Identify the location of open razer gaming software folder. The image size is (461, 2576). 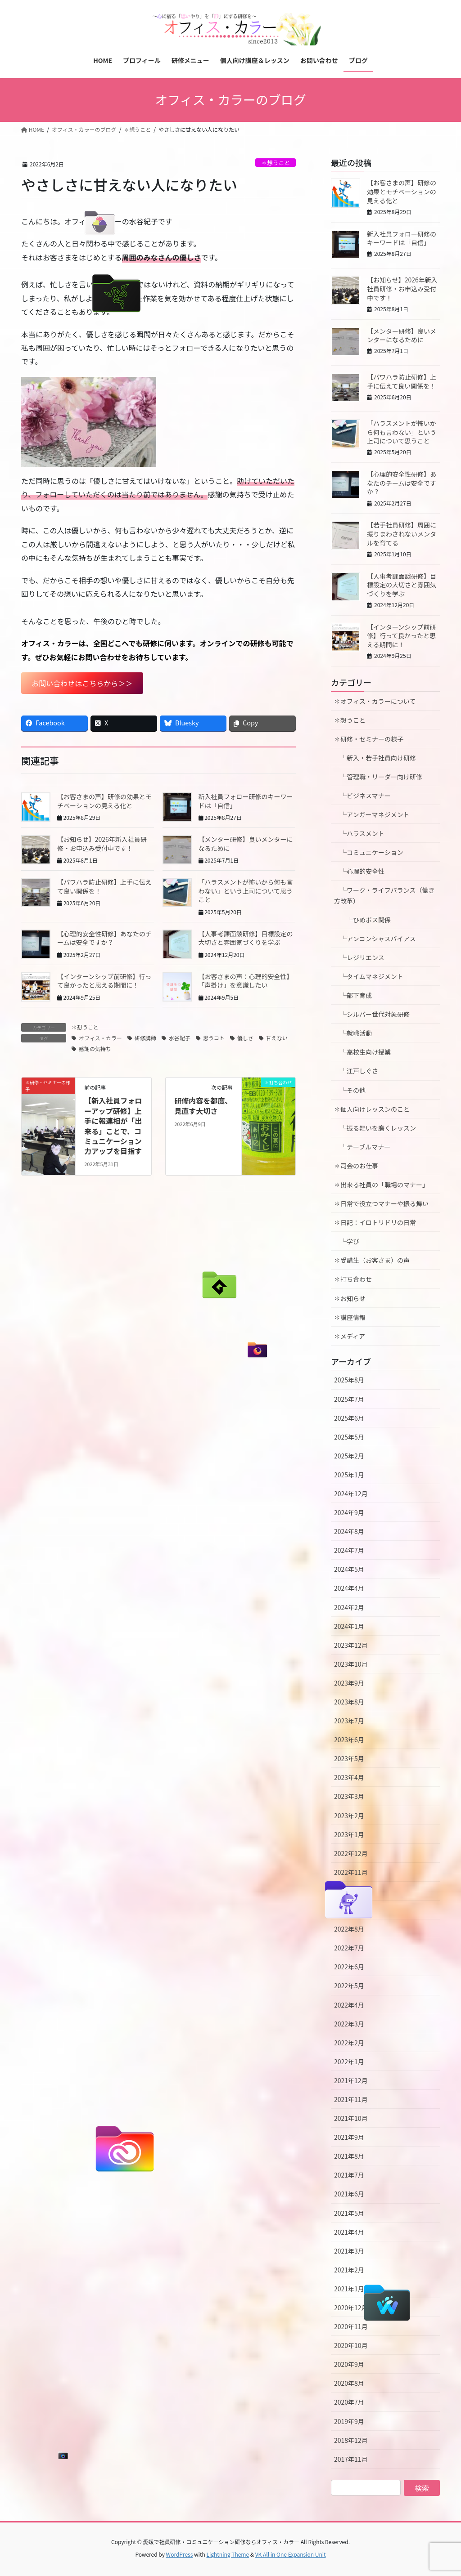
(116, 295).